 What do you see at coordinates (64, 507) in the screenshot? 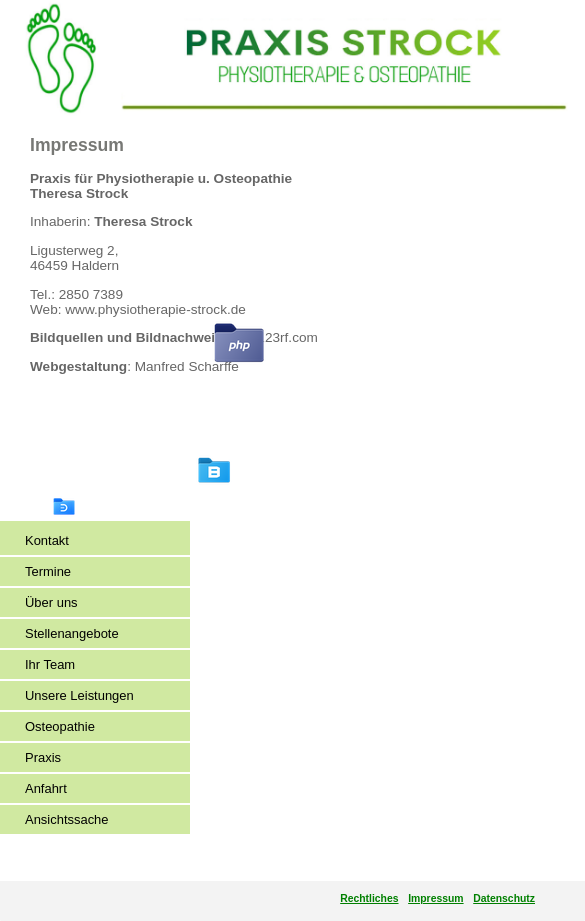
I see `open wondershare edrawmax project folder` at bounding box center [64, 507].